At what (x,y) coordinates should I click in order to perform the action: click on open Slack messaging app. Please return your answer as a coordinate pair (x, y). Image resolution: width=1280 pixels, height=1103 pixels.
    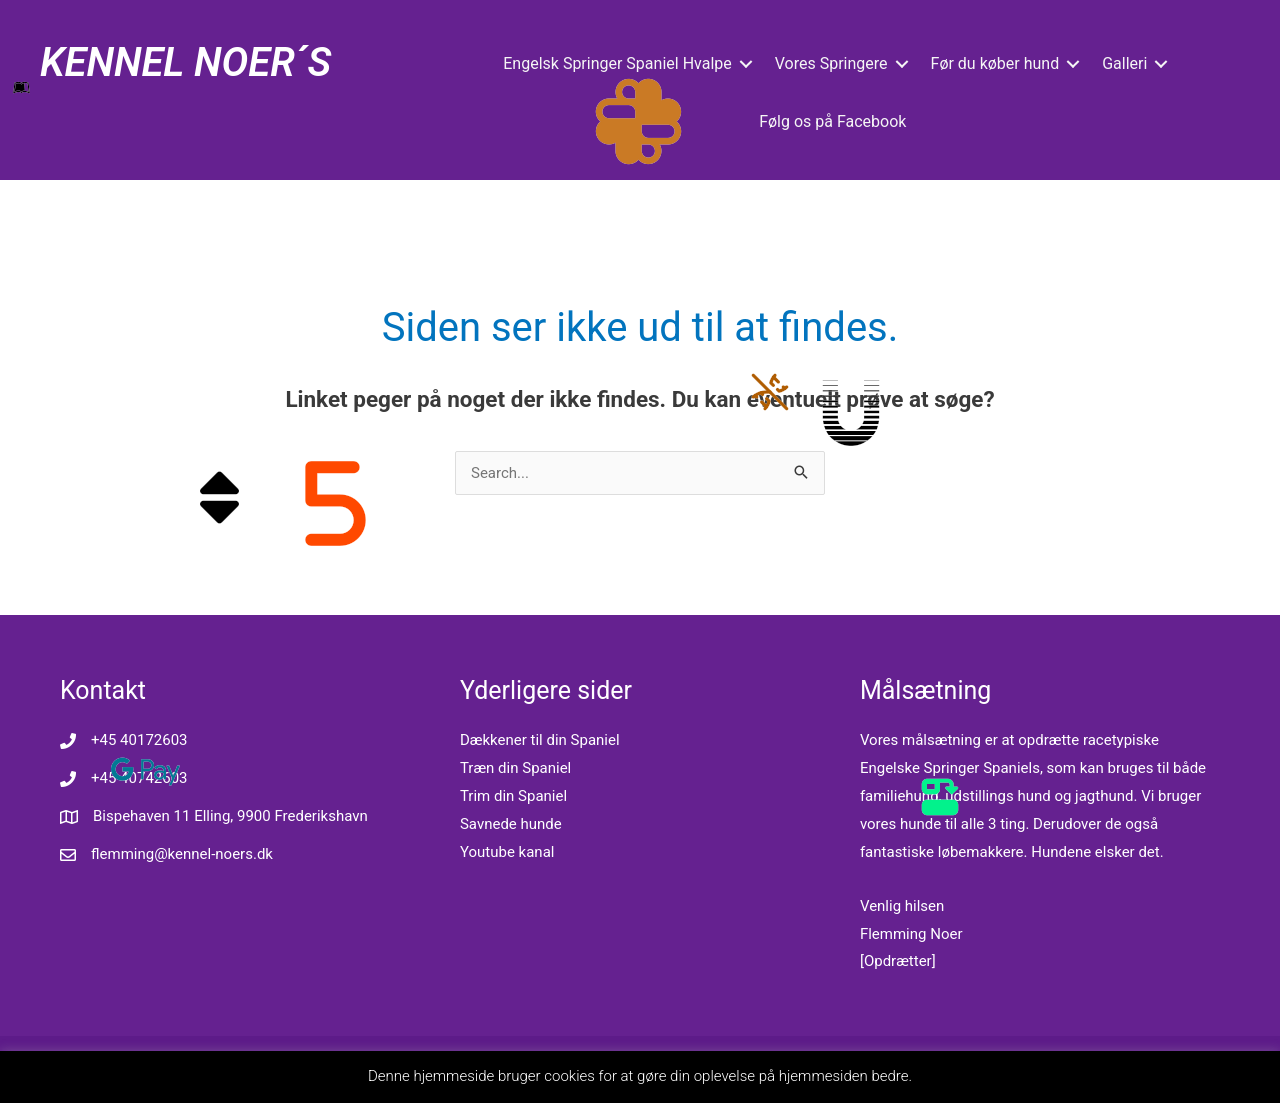
    Looking at the image, I should click on (638, 121).